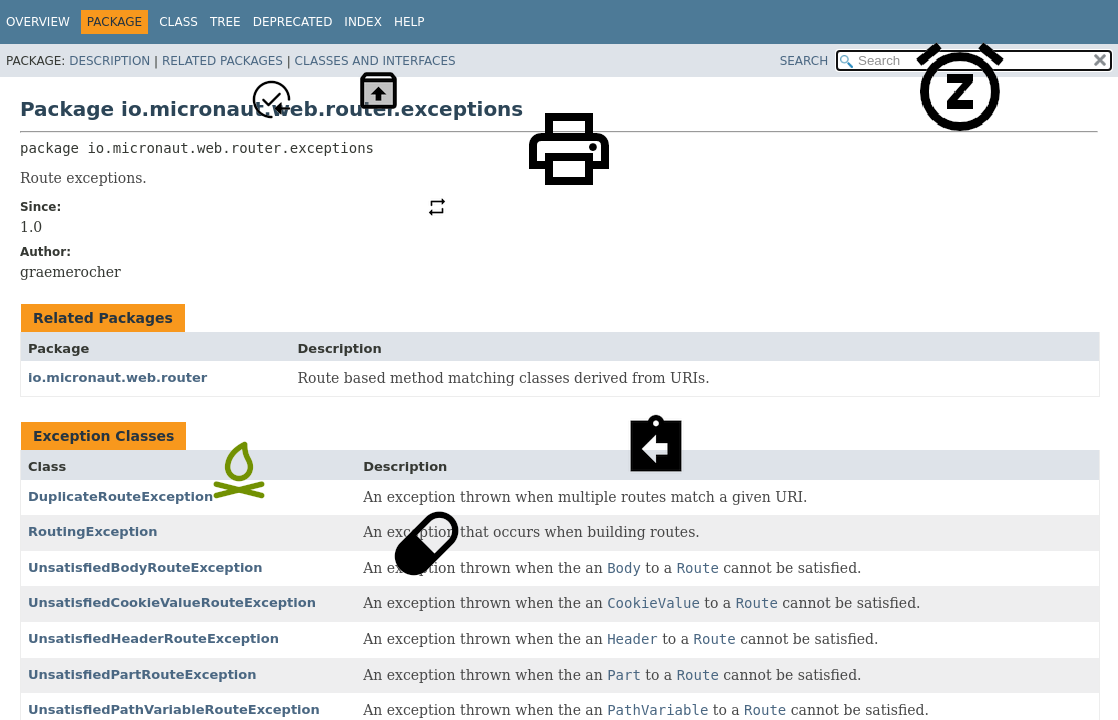  I want to click on access medication reminders or health settings, so click(426, 543).